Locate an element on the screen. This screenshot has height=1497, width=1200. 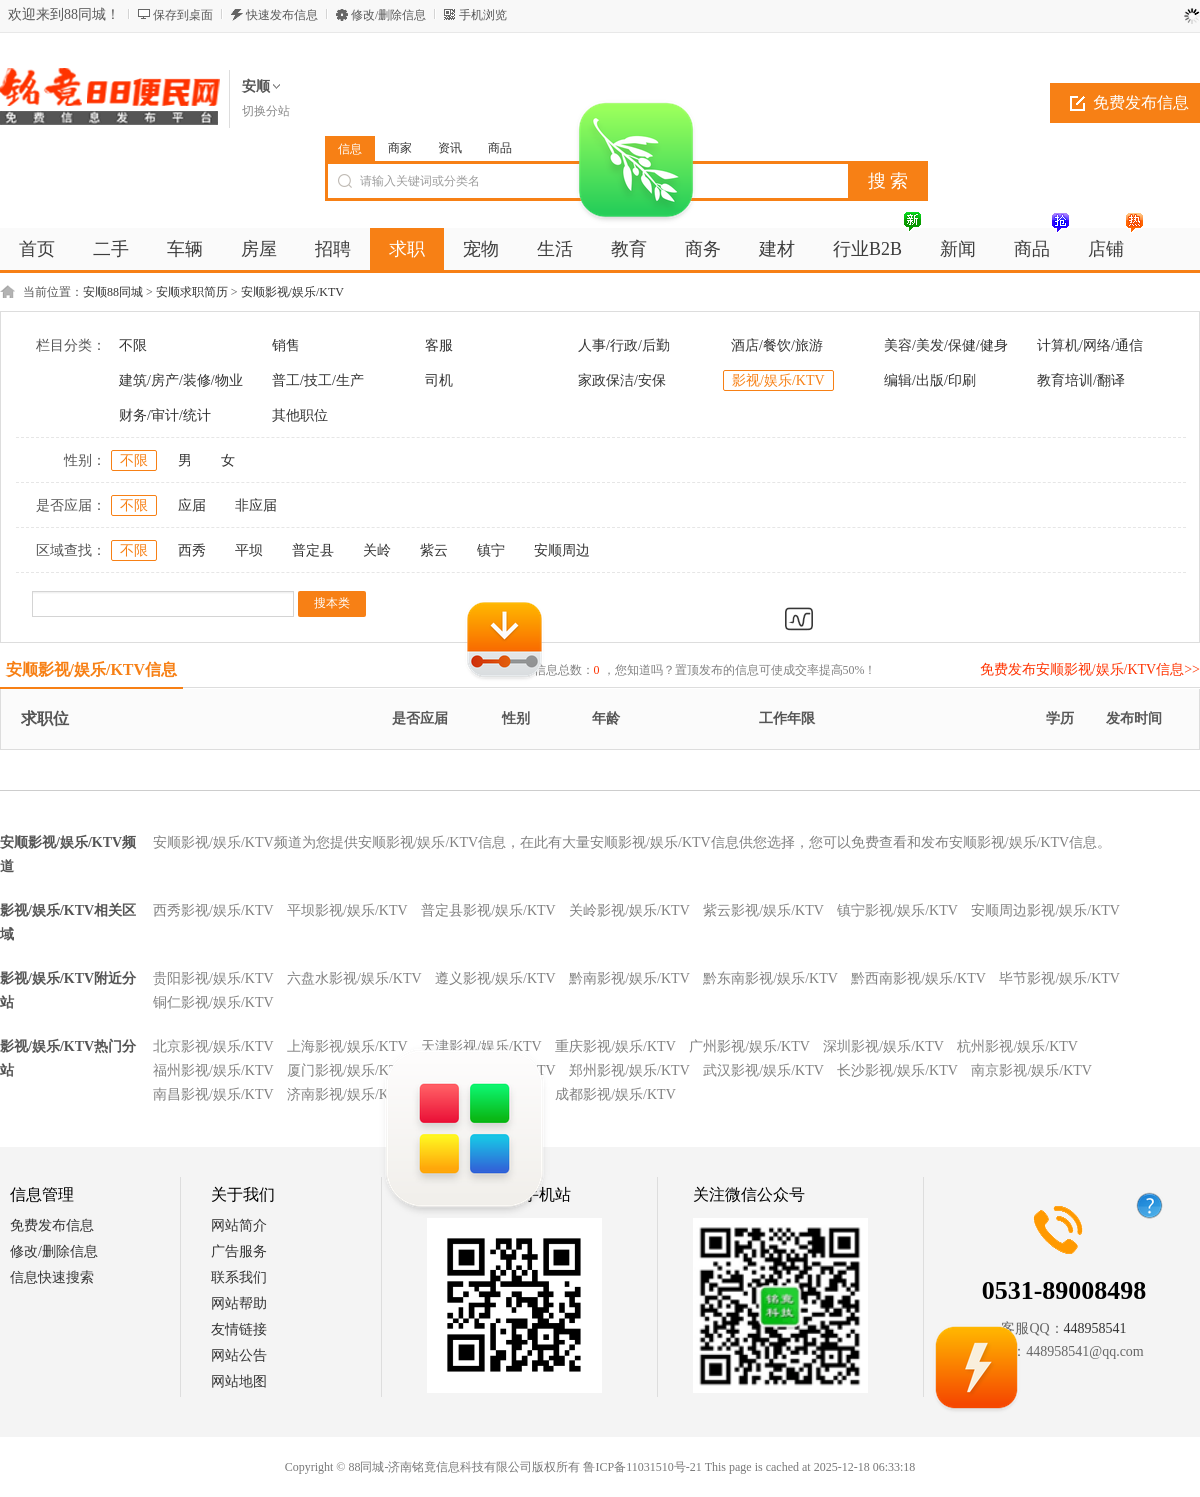
open olive video editor is located at coordinates (636, 160).